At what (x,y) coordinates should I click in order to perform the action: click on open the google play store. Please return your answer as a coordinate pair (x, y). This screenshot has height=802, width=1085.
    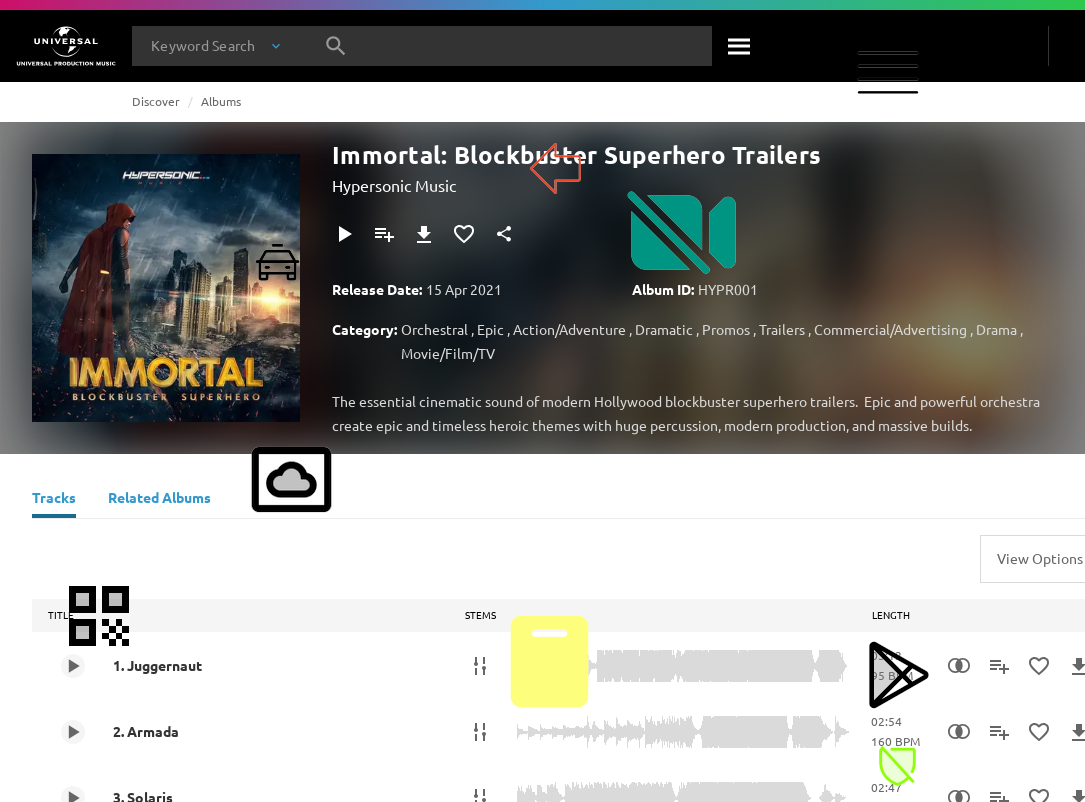
    Looking at the image, I should click on (893, 675).